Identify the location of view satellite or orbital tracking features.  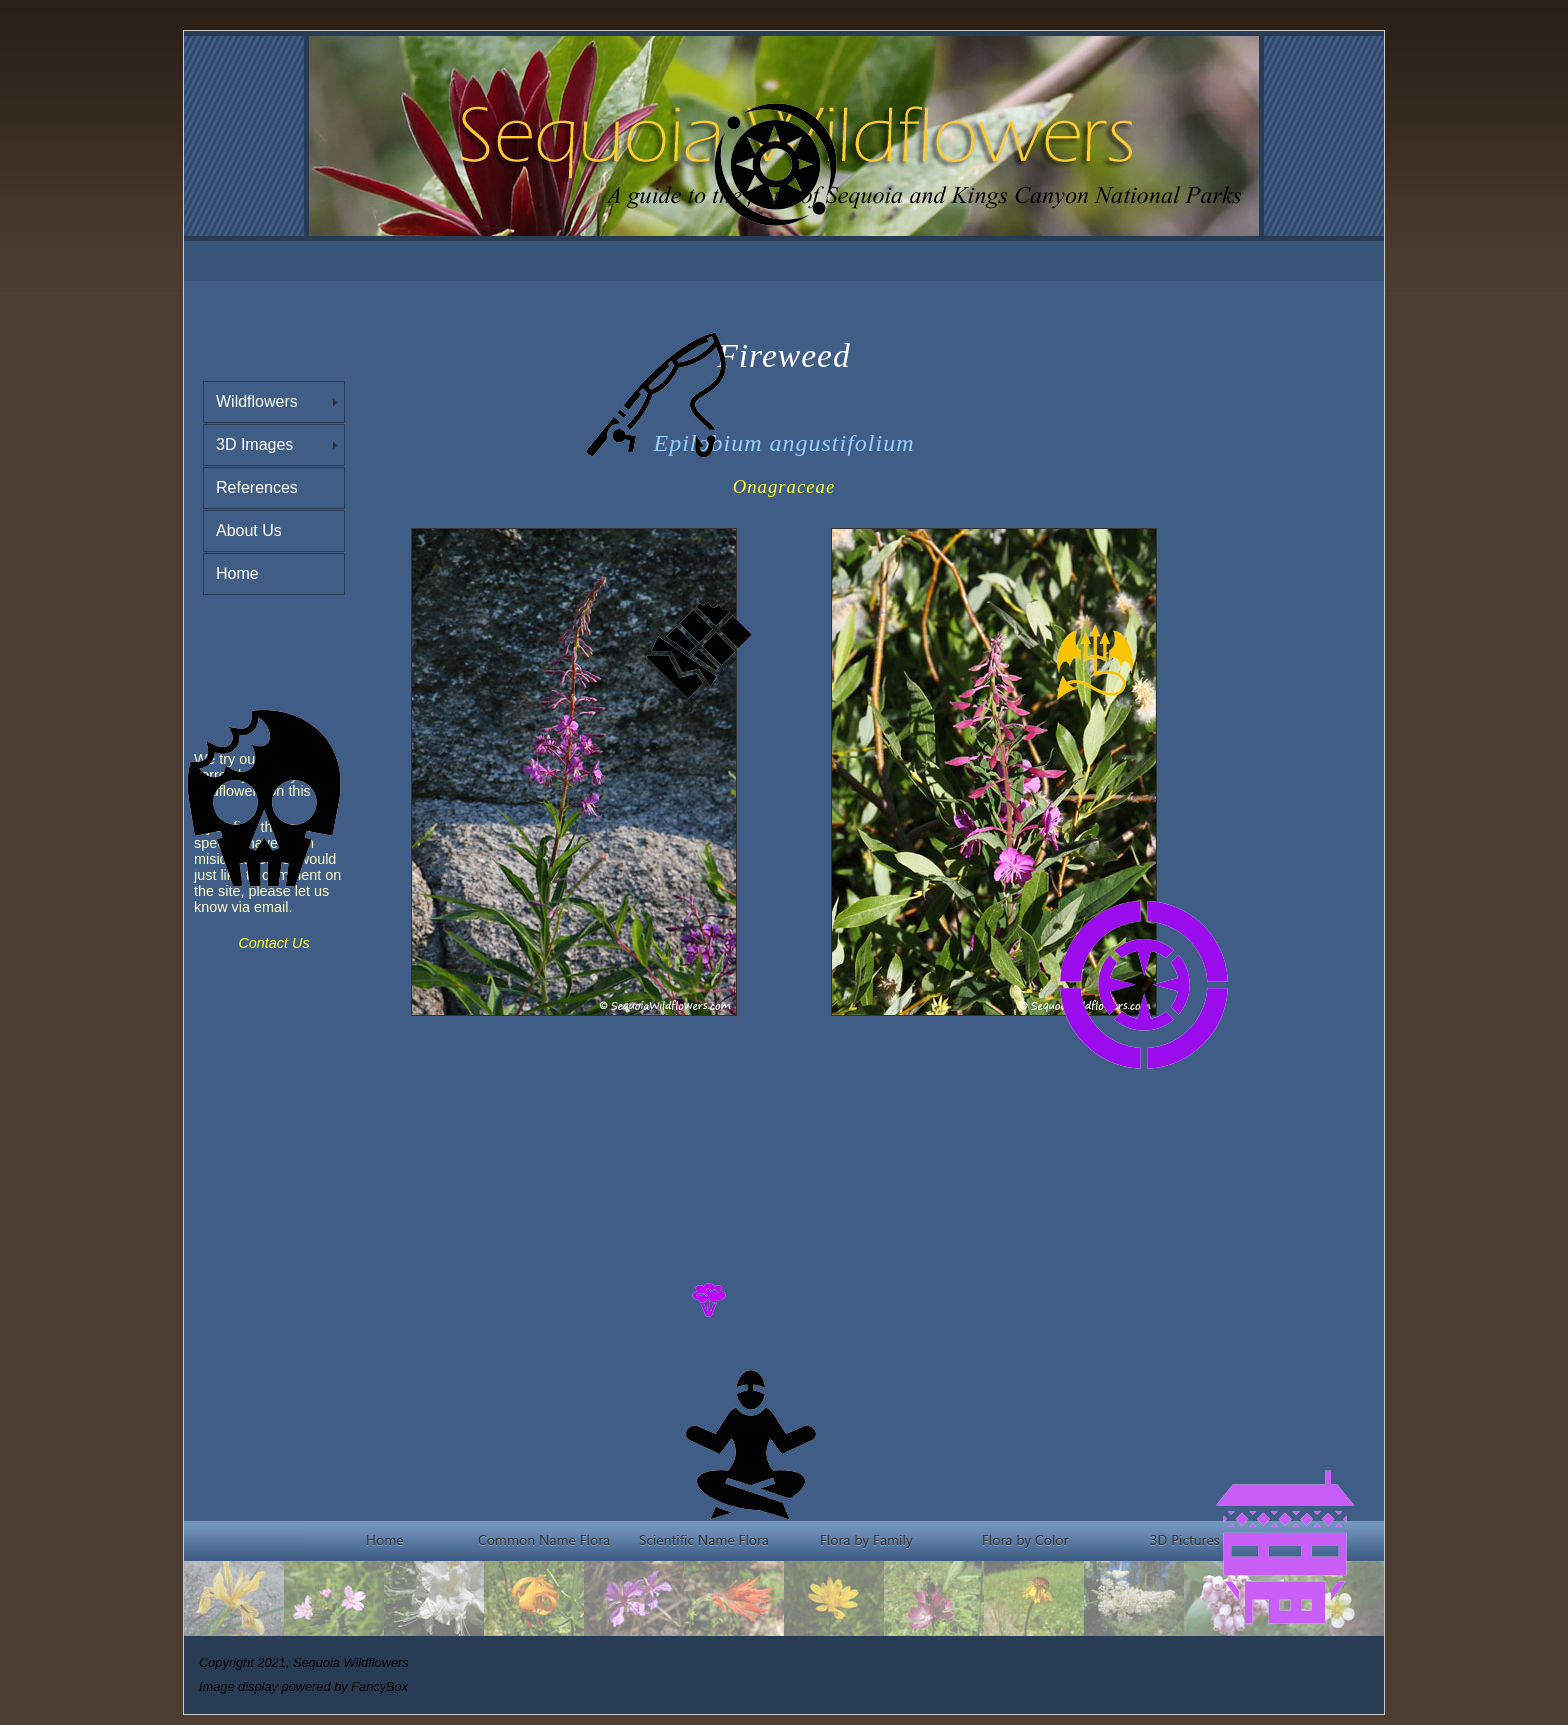
(775, 165).